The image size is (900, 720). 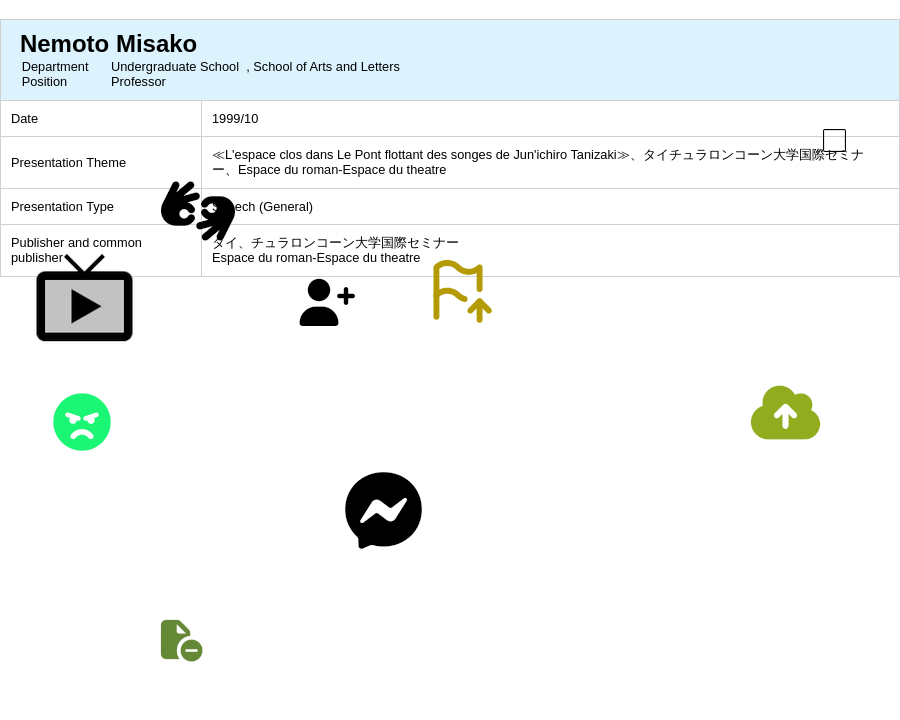 What do you see at coordinates (383, 510) in the screenshot?
I see `open Facebook Messenger` at bounding box center [383, 510].